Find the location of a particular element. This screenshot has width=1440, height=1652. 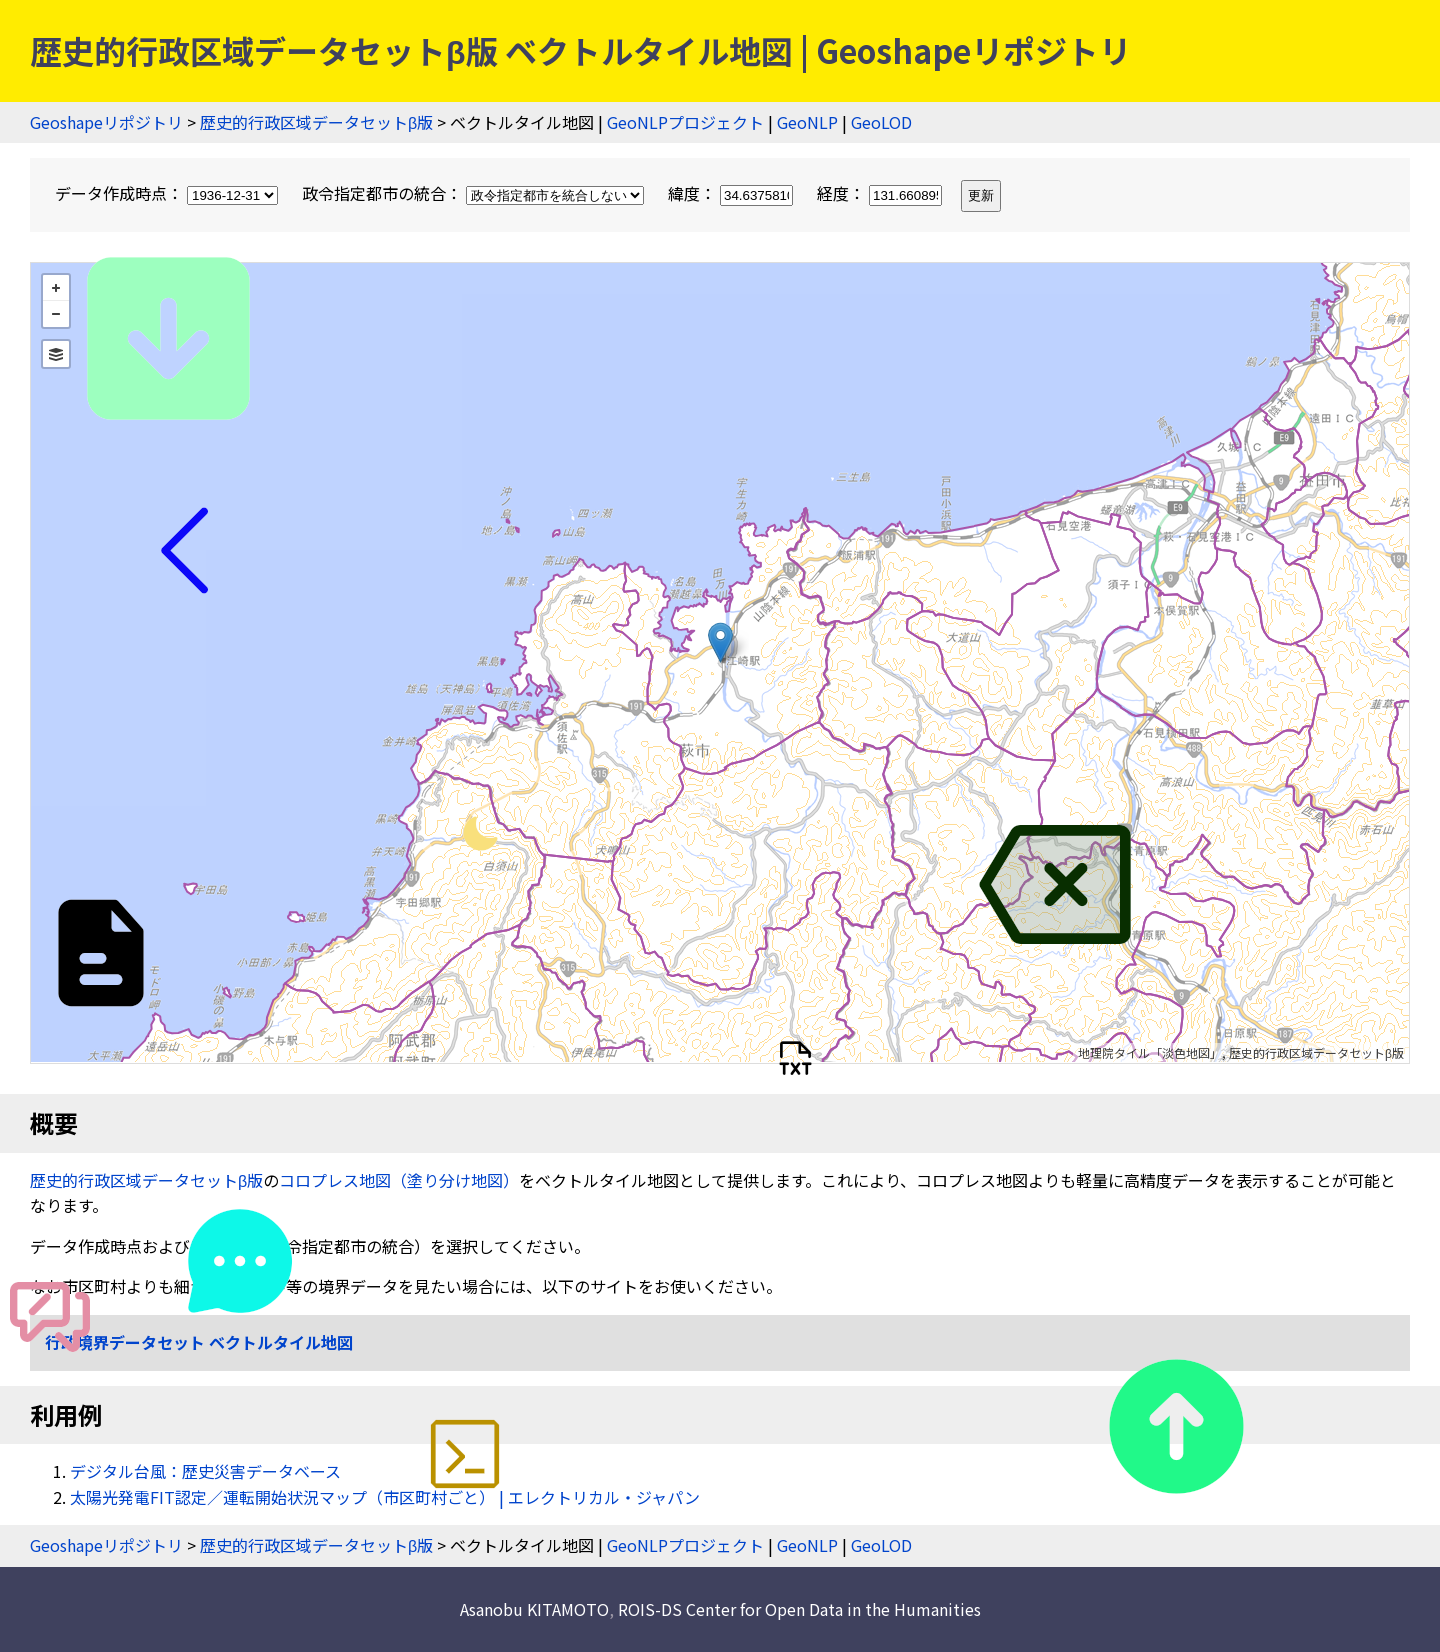

open the integrated terminal is located at coordinates (465, 1454).